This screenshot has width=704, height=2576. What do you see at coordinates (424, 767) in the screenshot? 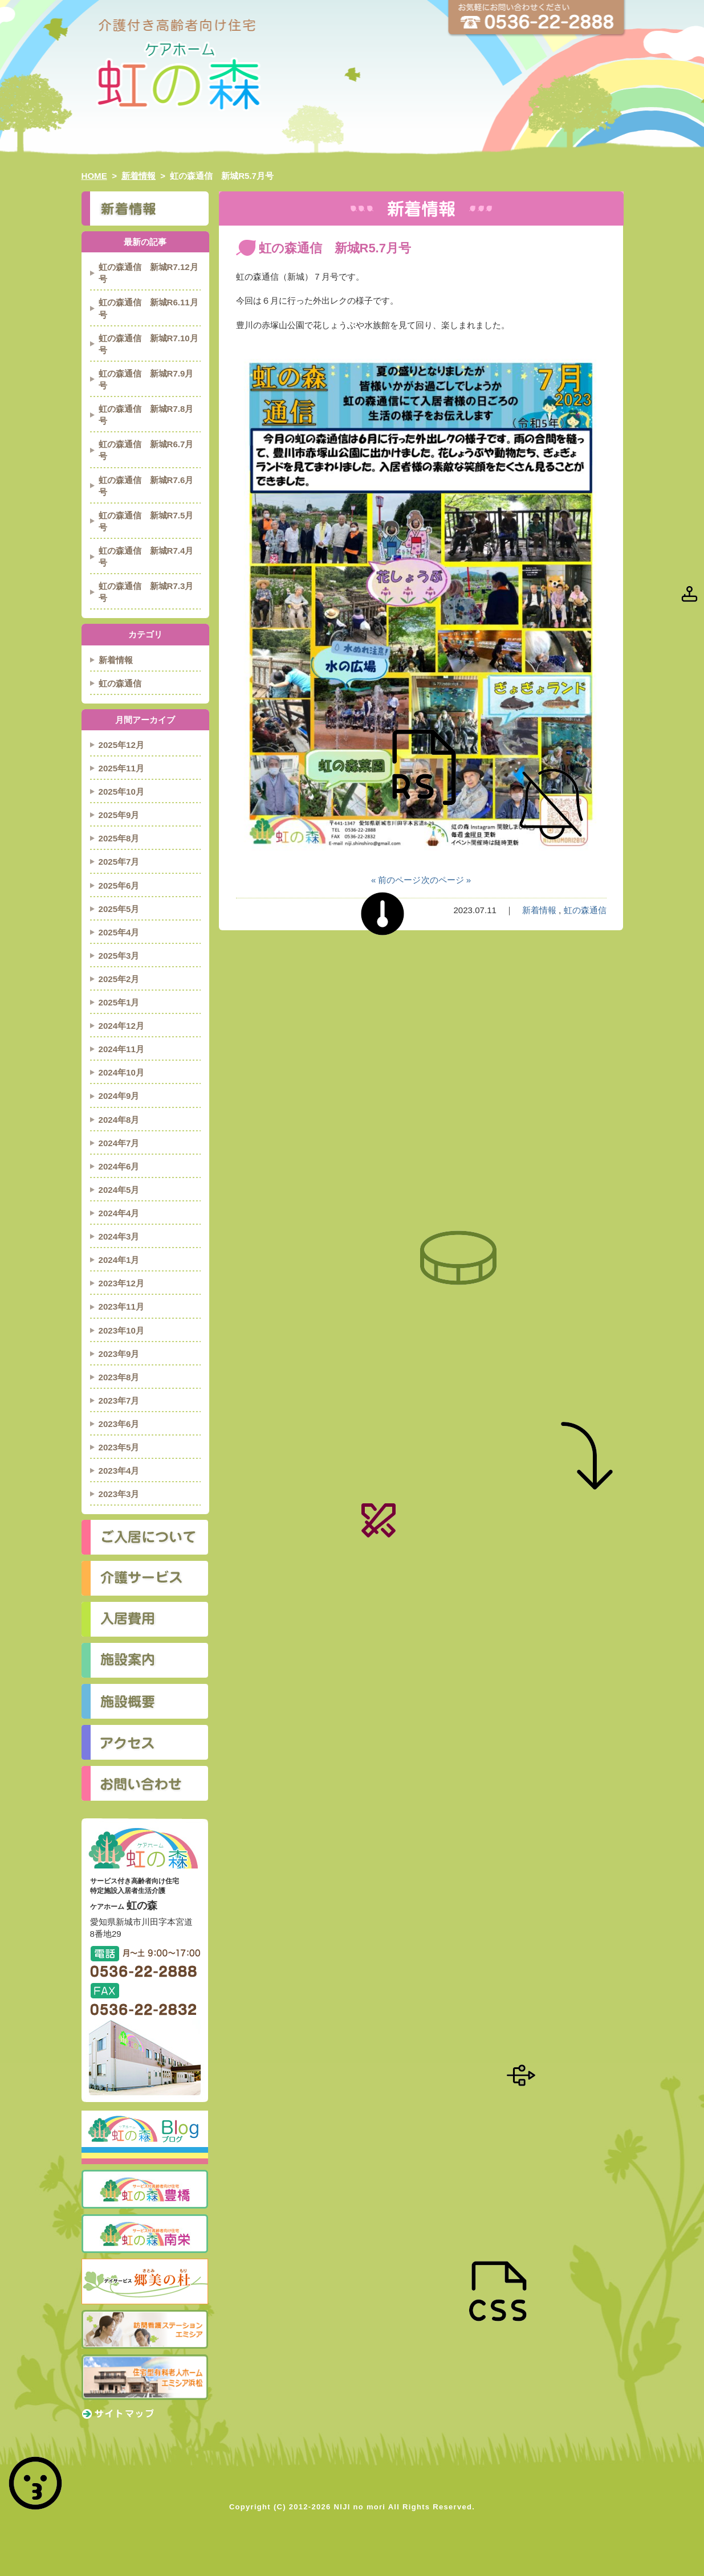
I see `a Rust source code file` at bounding box center [424, 767].